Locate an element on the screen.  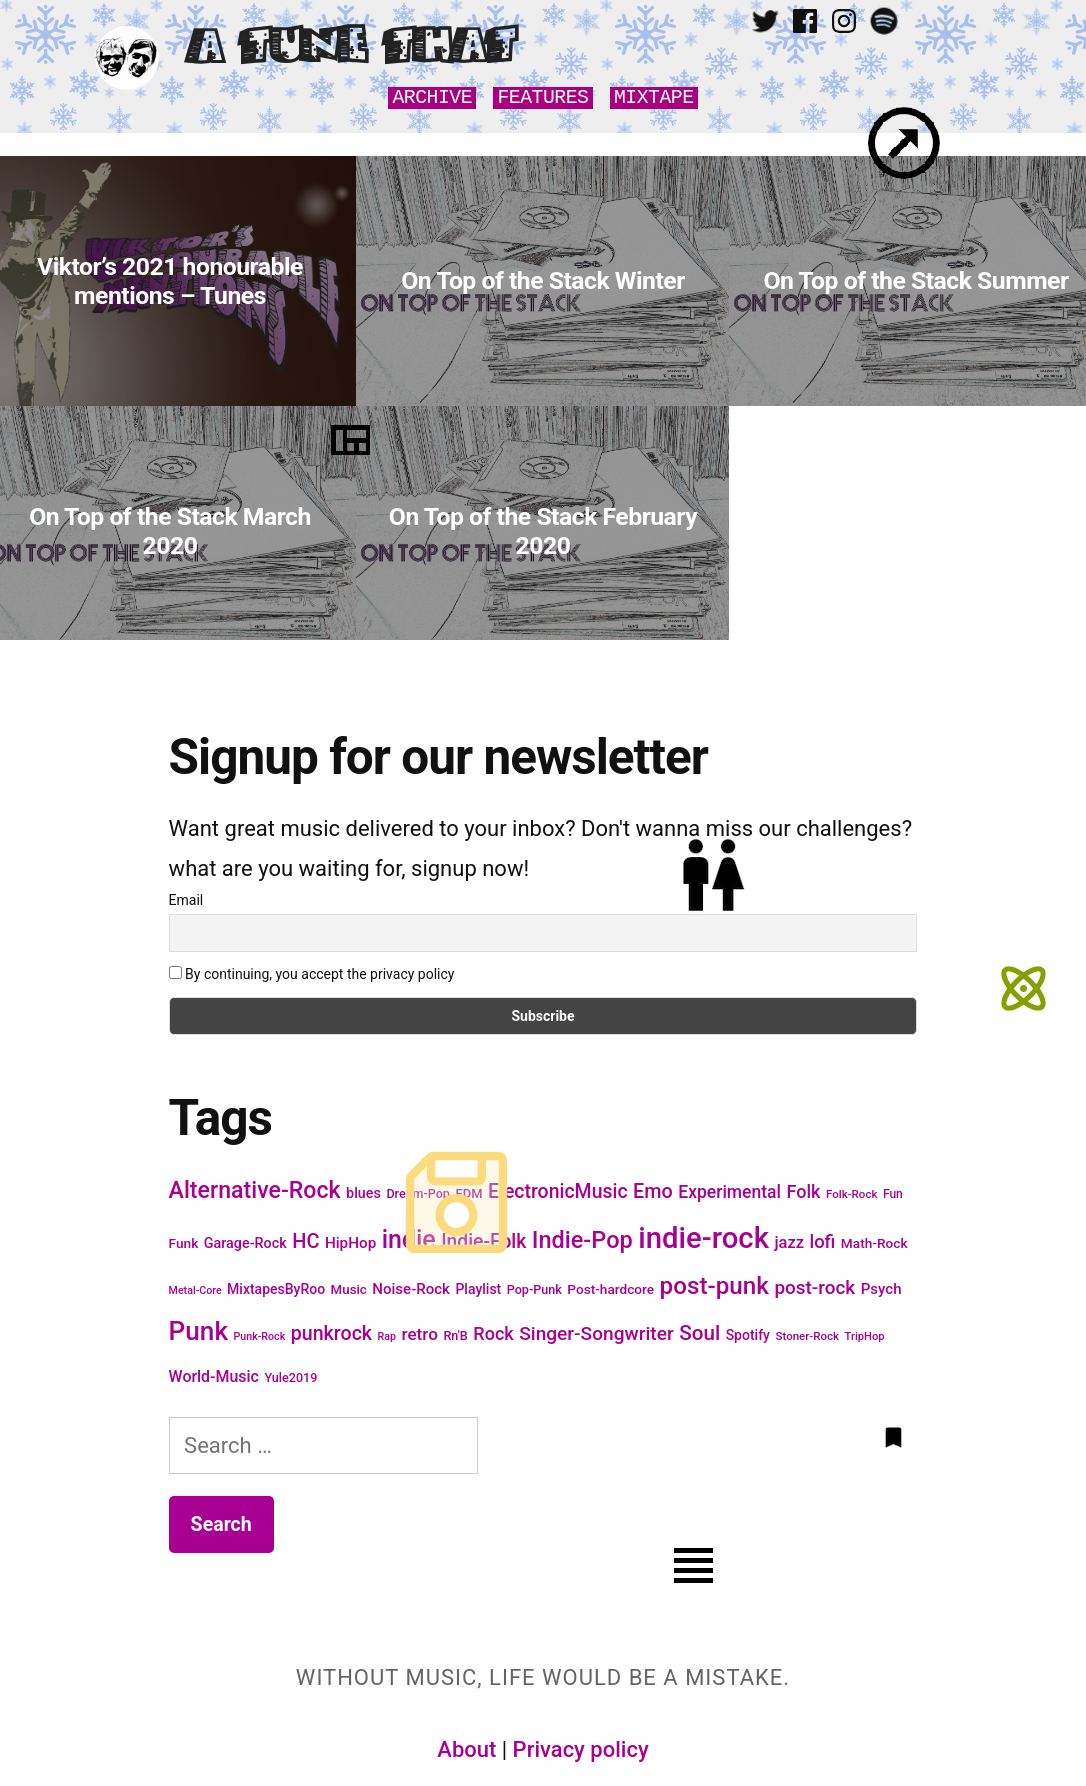
save current file or document is located at coordinates (456, 1202).